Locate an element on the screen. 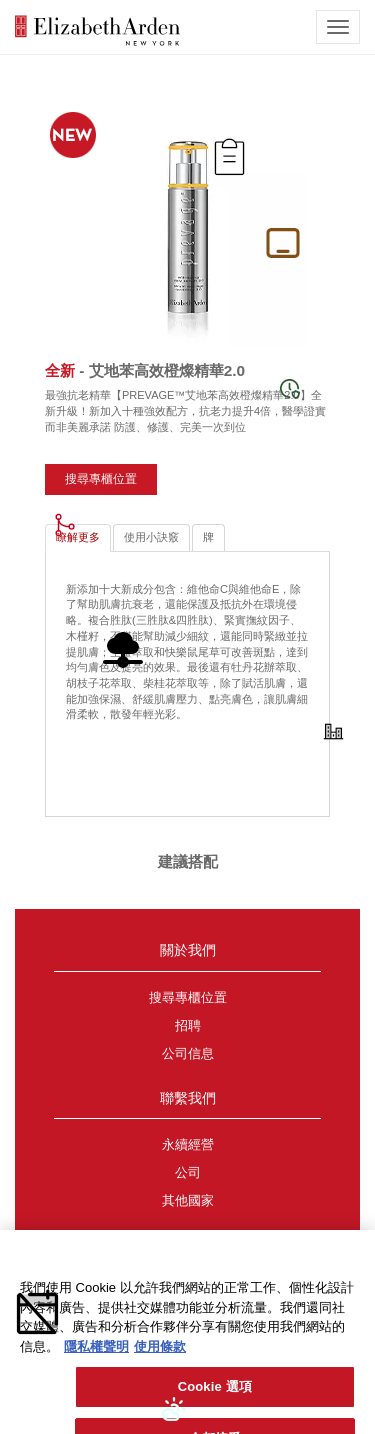 The height and width of the screenshot is (1434, 375). view clipboard contents is located at coordinates (229, 157).